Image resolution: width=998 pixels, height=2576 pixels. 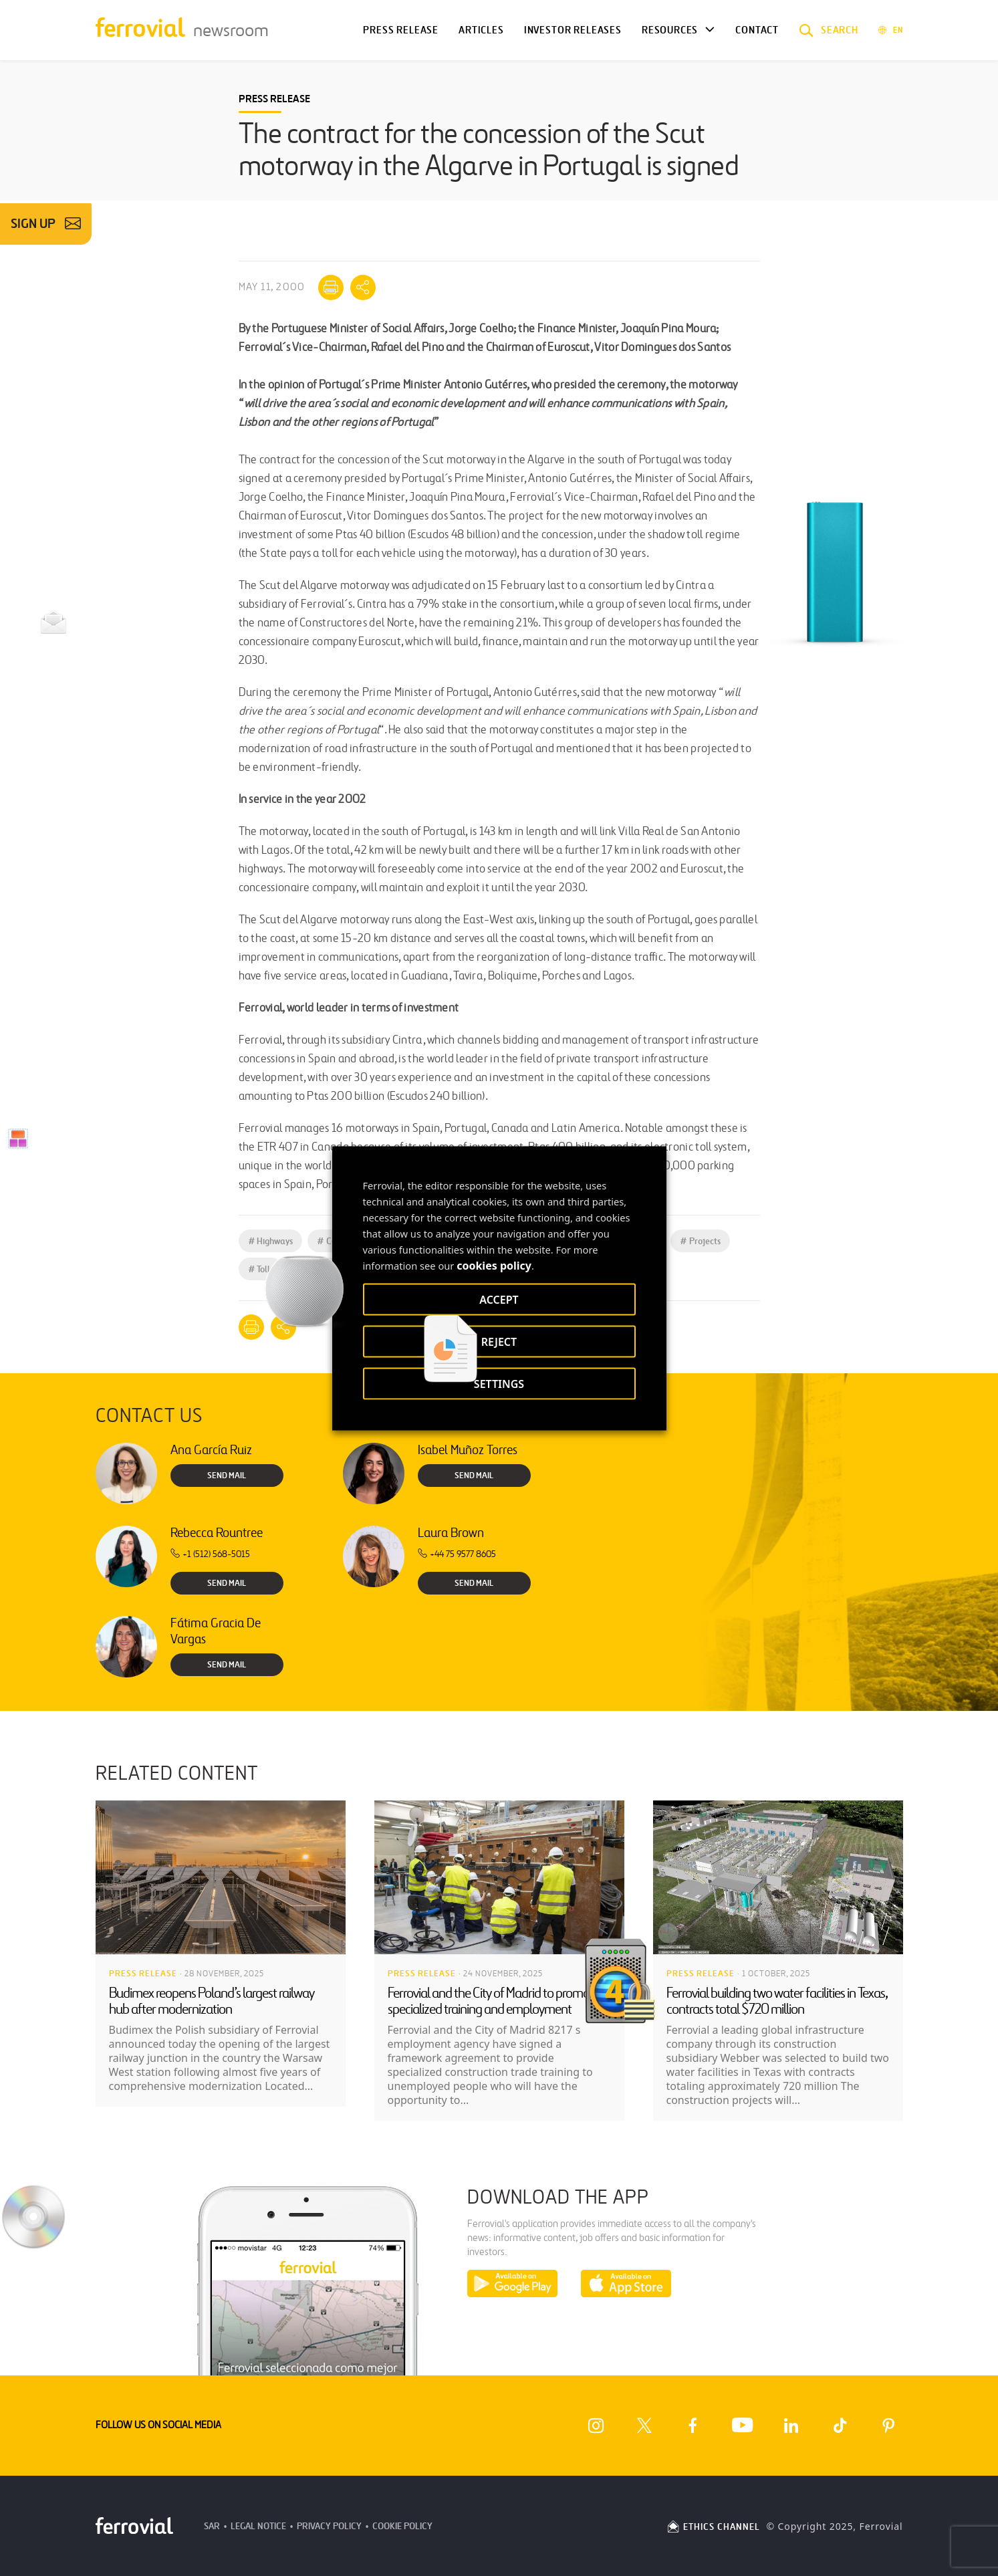 I want to click on iPod nano device connected, so click(x=835, y=575).